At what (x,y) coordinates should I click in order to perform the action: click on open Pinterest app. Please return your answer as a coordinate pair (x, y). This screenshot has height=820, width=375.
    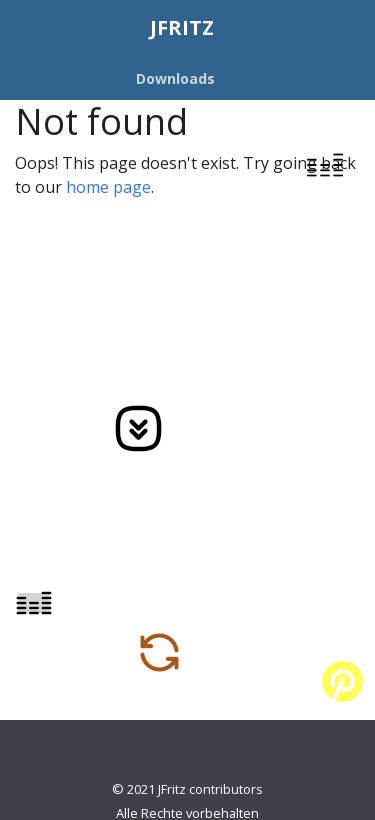
    Looking at the image, I should click on (342, 681).